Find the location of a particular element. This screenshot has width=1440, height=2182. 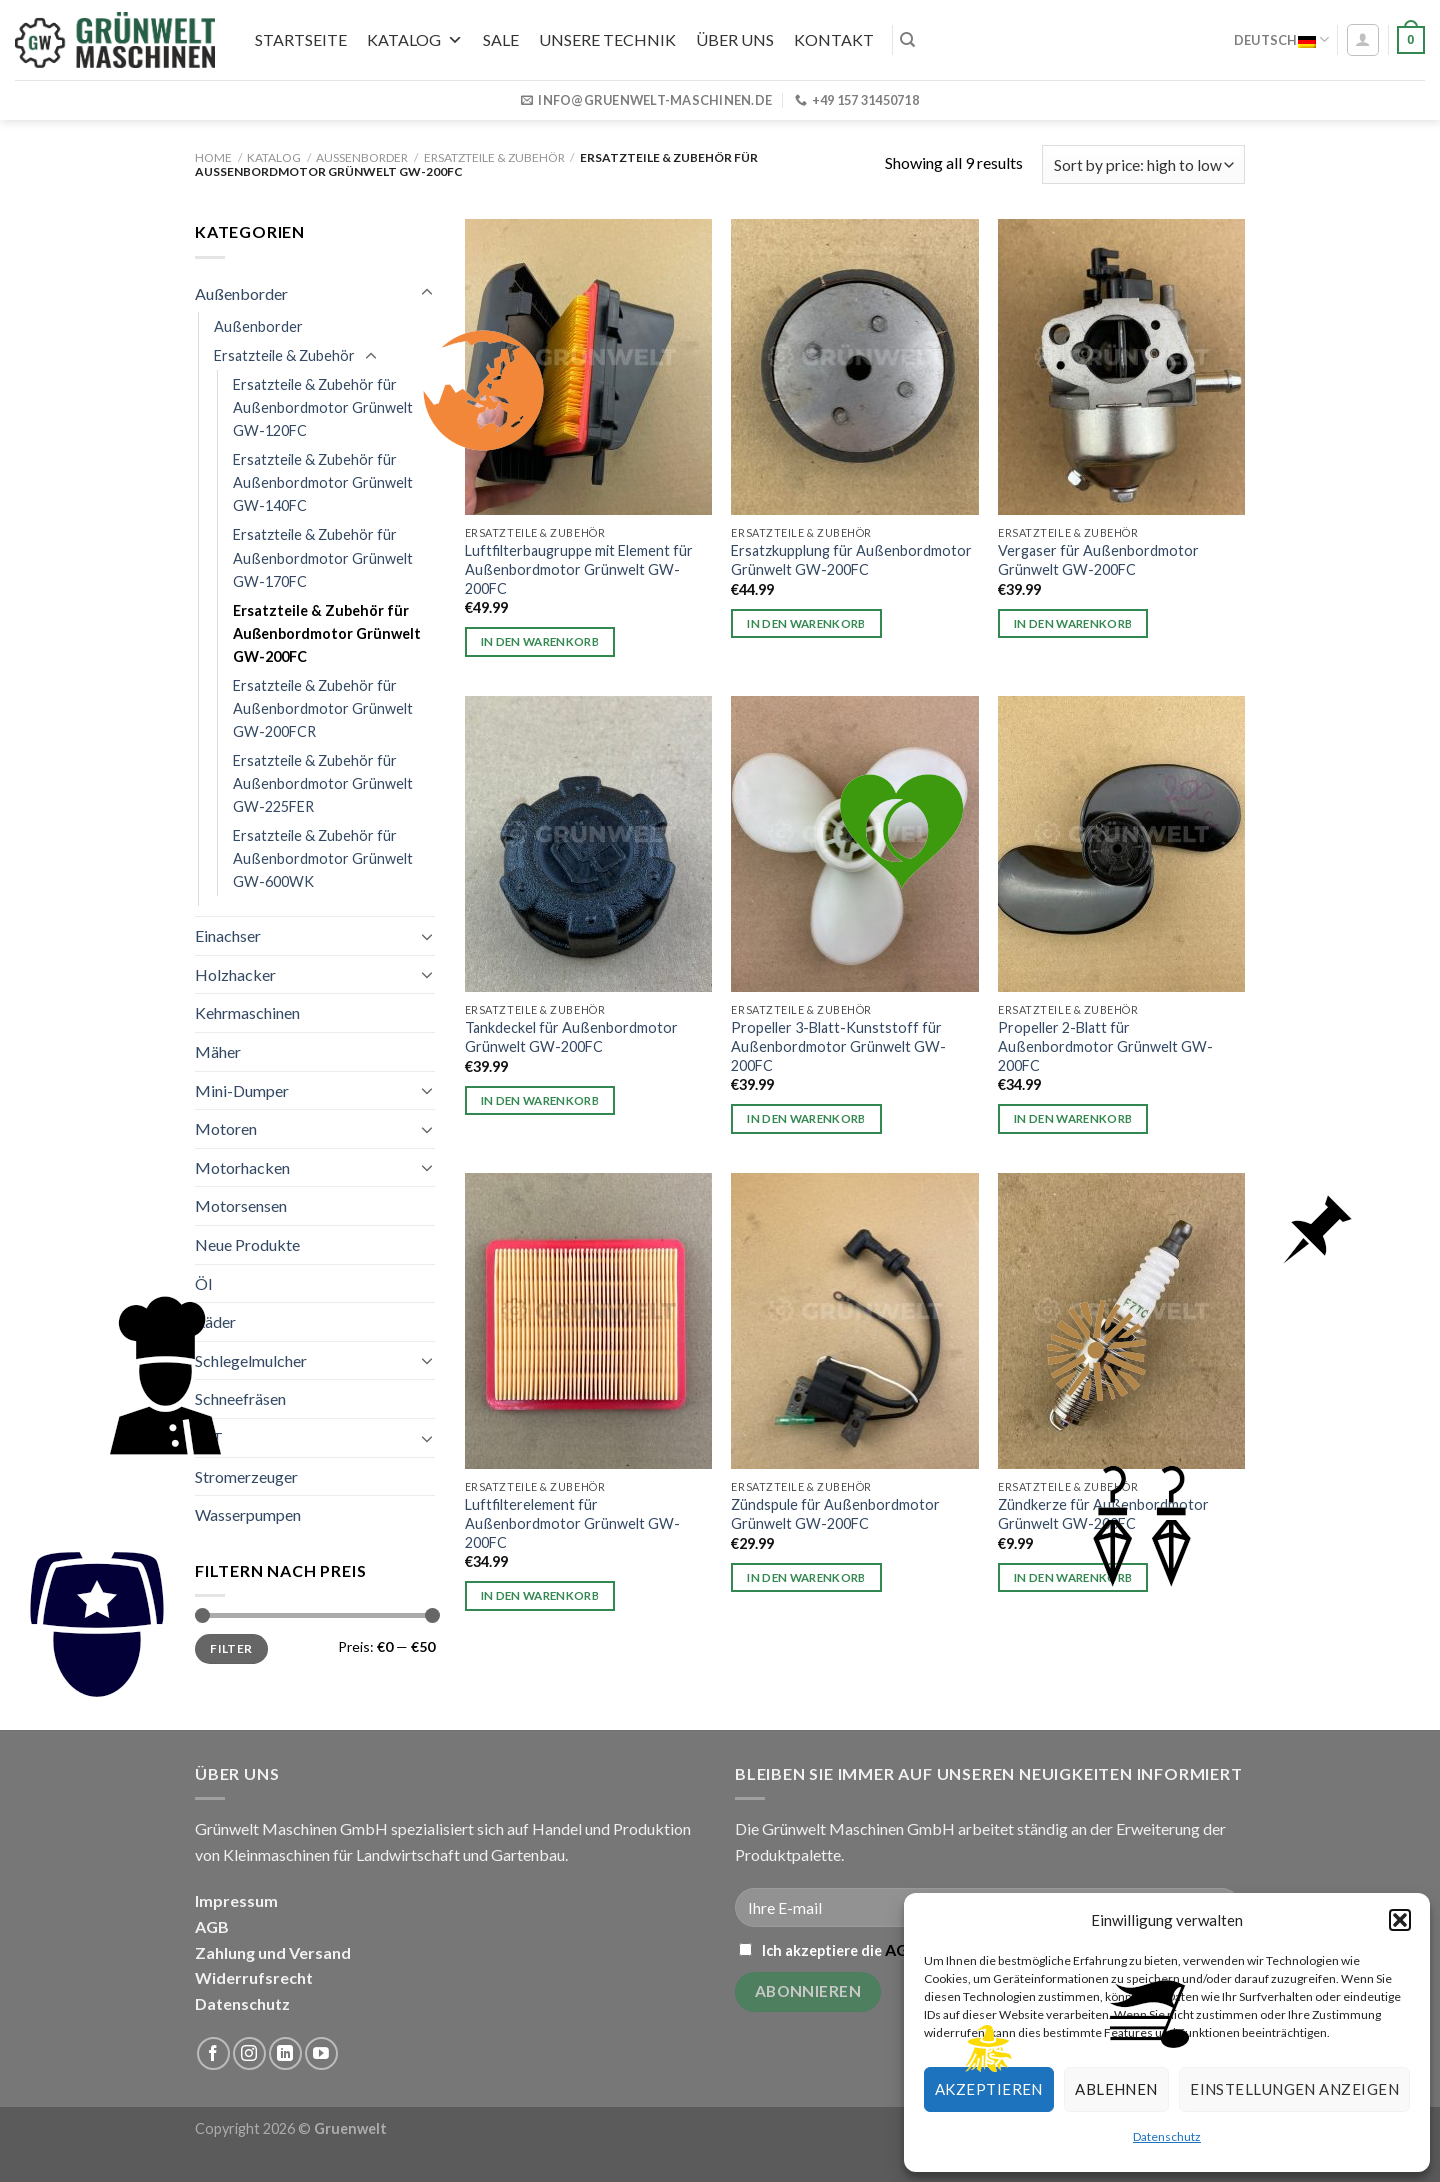

pin an item to keep it visible is located at coordinates (1317, 1229).